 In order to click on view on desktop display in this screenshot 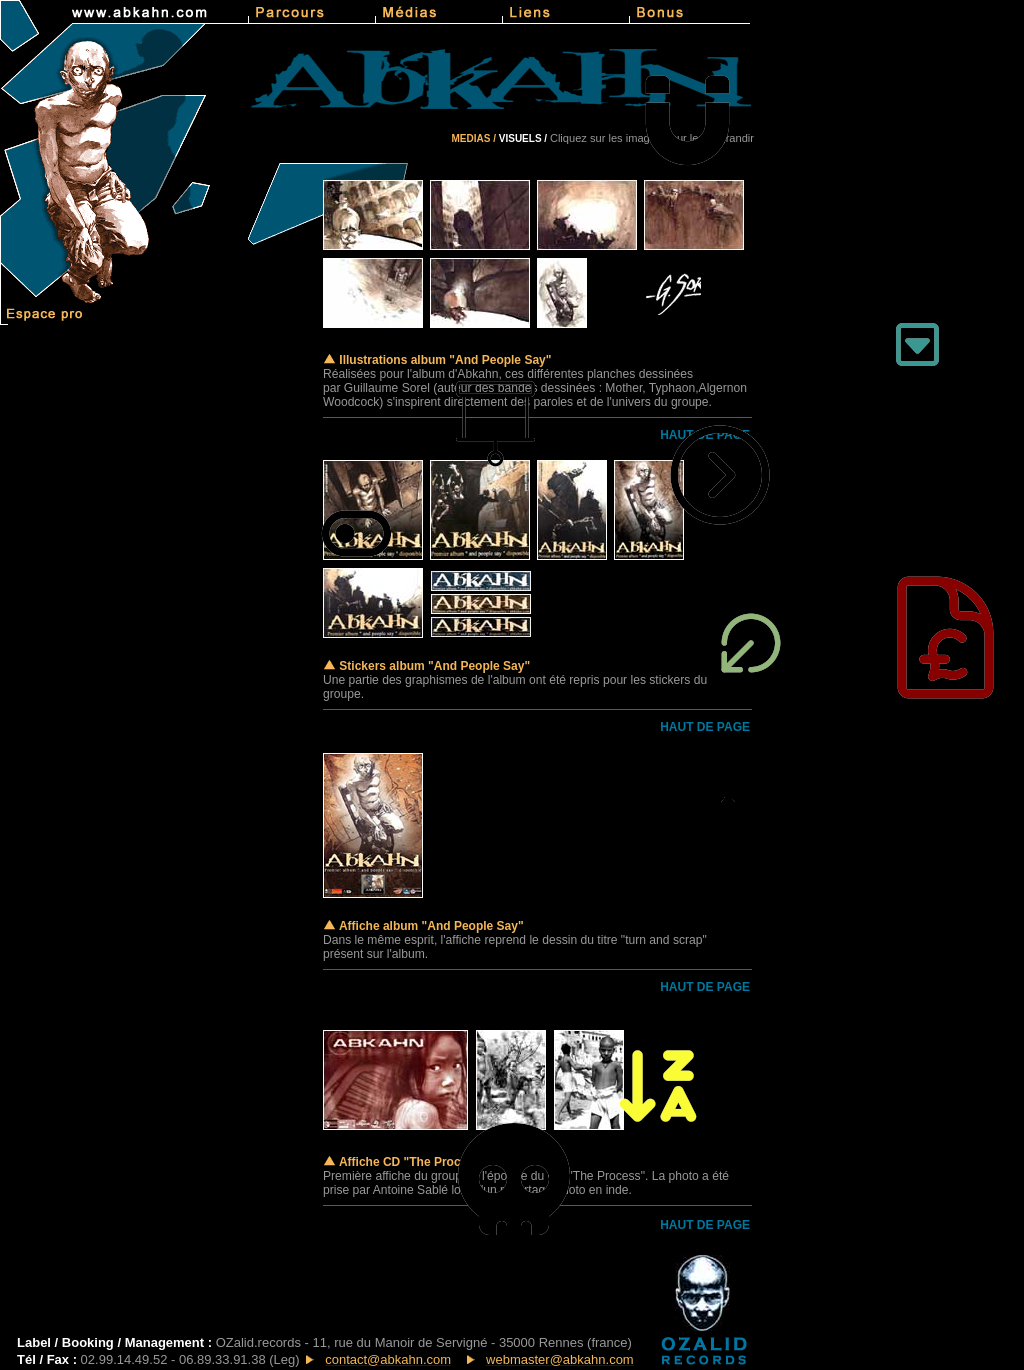, I will do `click(728, 787)`.